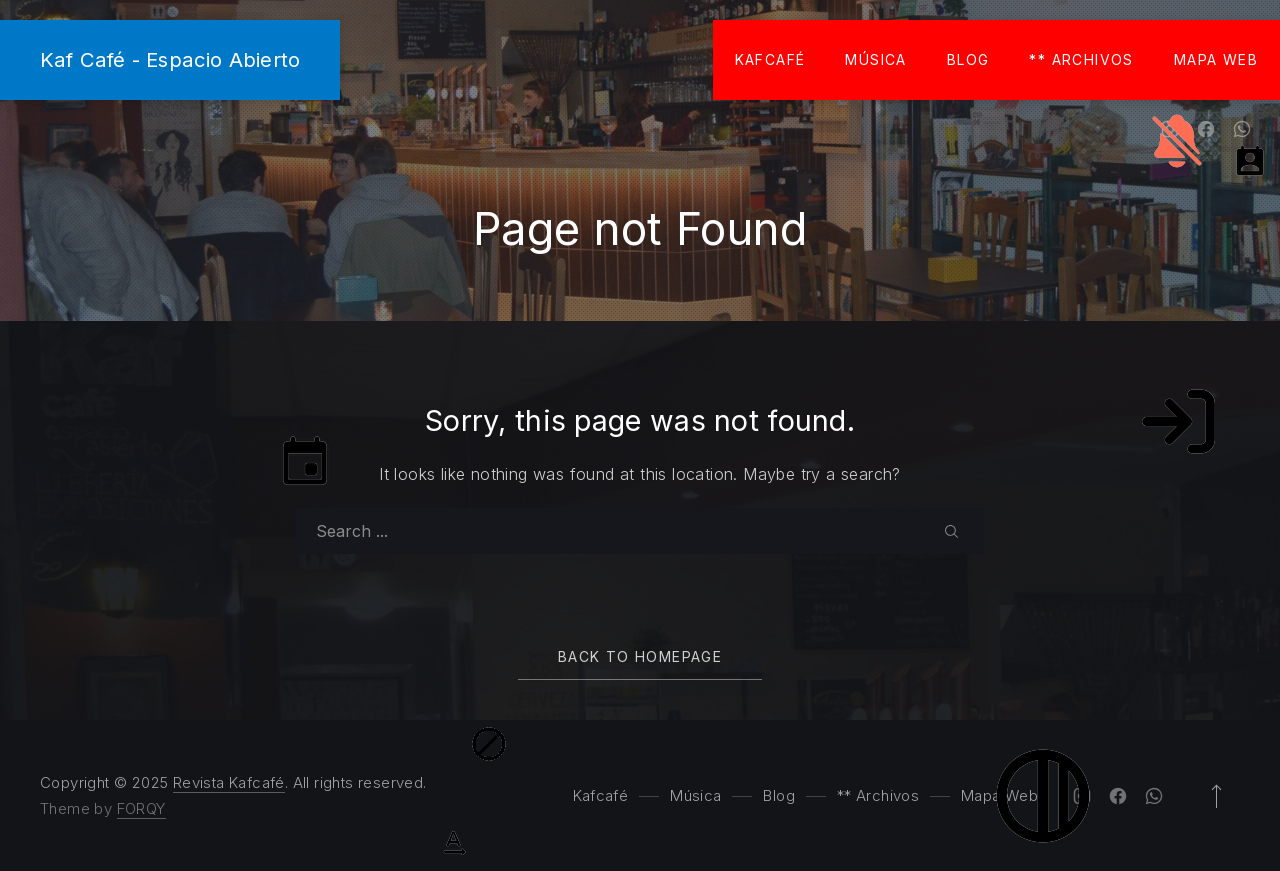 This screenshot has height=871, width=1280. I want to click on mute or disable notifications, so click(1177, 141).